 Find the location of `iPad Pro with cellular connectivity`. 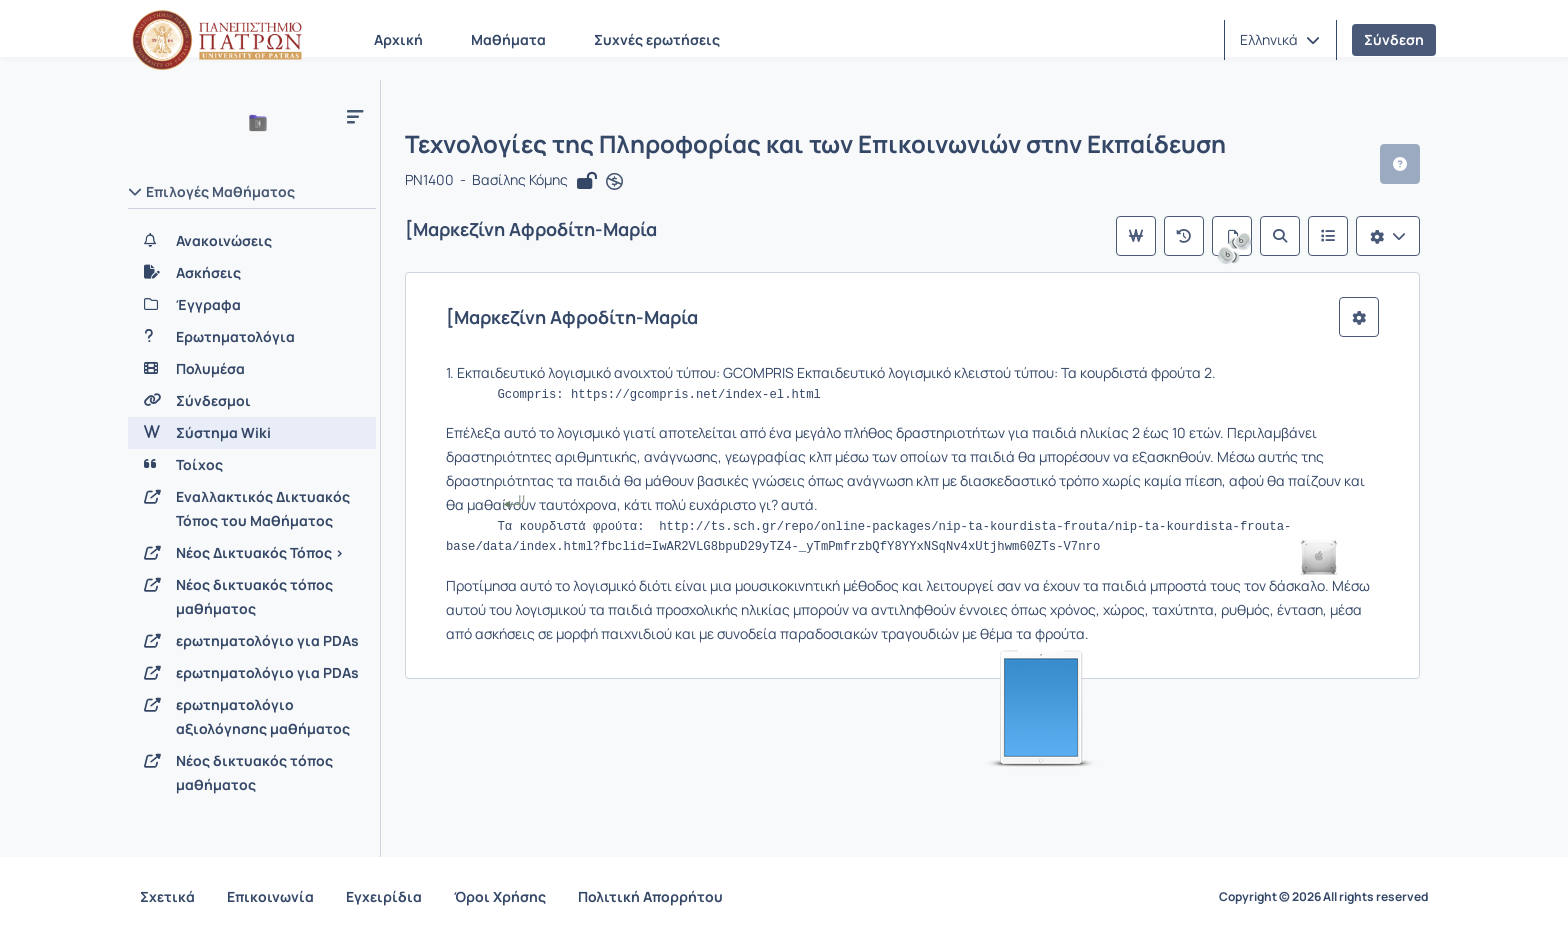

iPad Pro with cellular connectivity is located at coordinates (1041, 708).